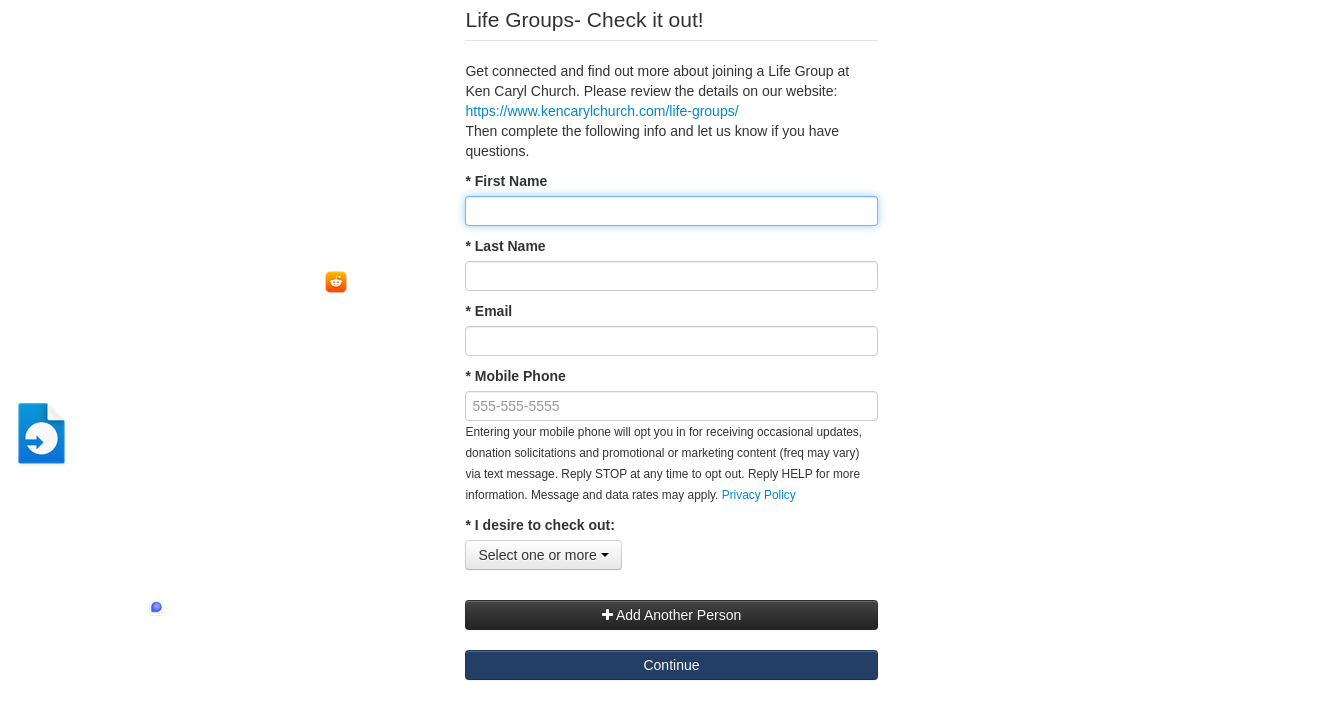 Image resolution: width=1343 pixels, height=720 pixels. Describe the element at coordinates (41, 434) in the screenshot. I see `a gdscript source code file` at that location.